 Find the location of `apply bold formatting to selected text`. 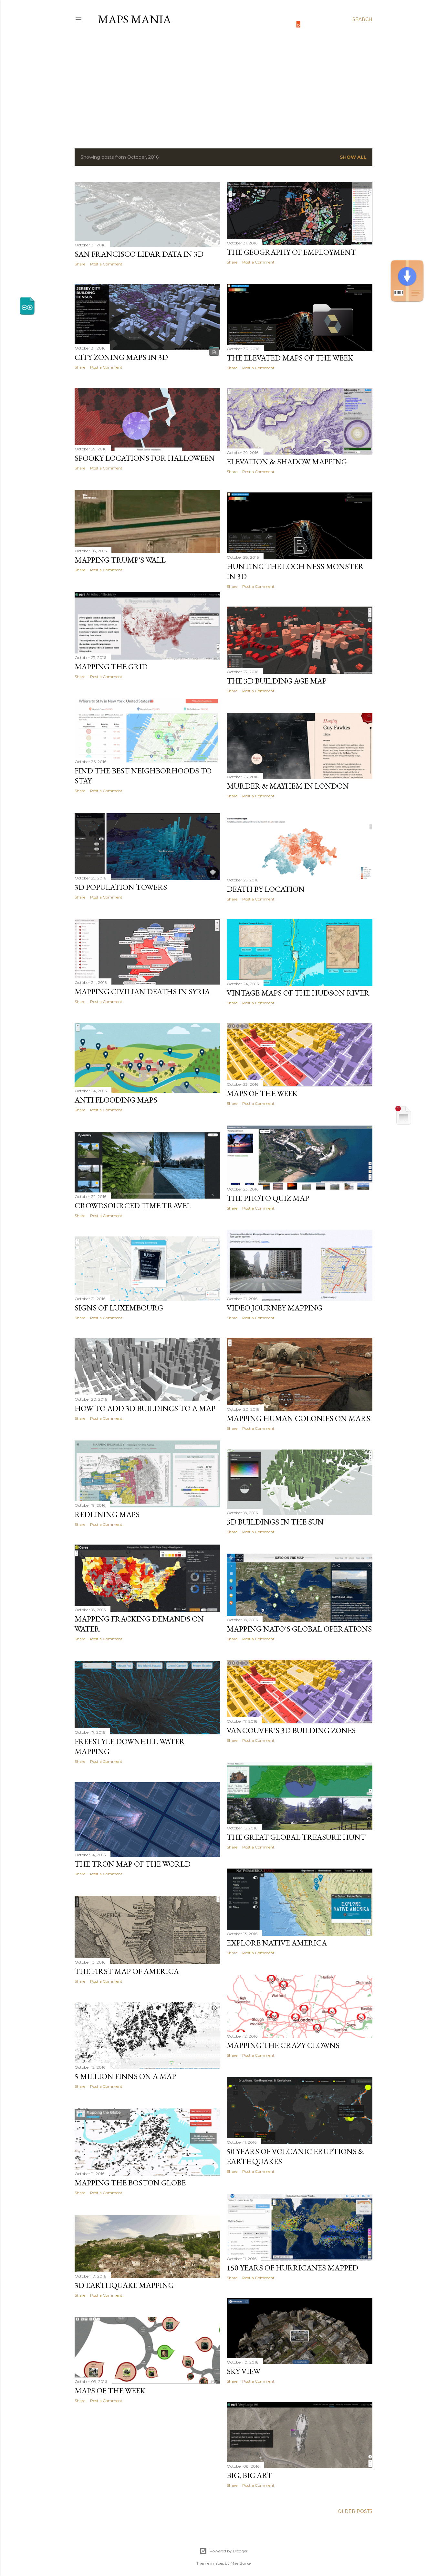

apply bold formatting to selected text is located at coordinates (301, 545).